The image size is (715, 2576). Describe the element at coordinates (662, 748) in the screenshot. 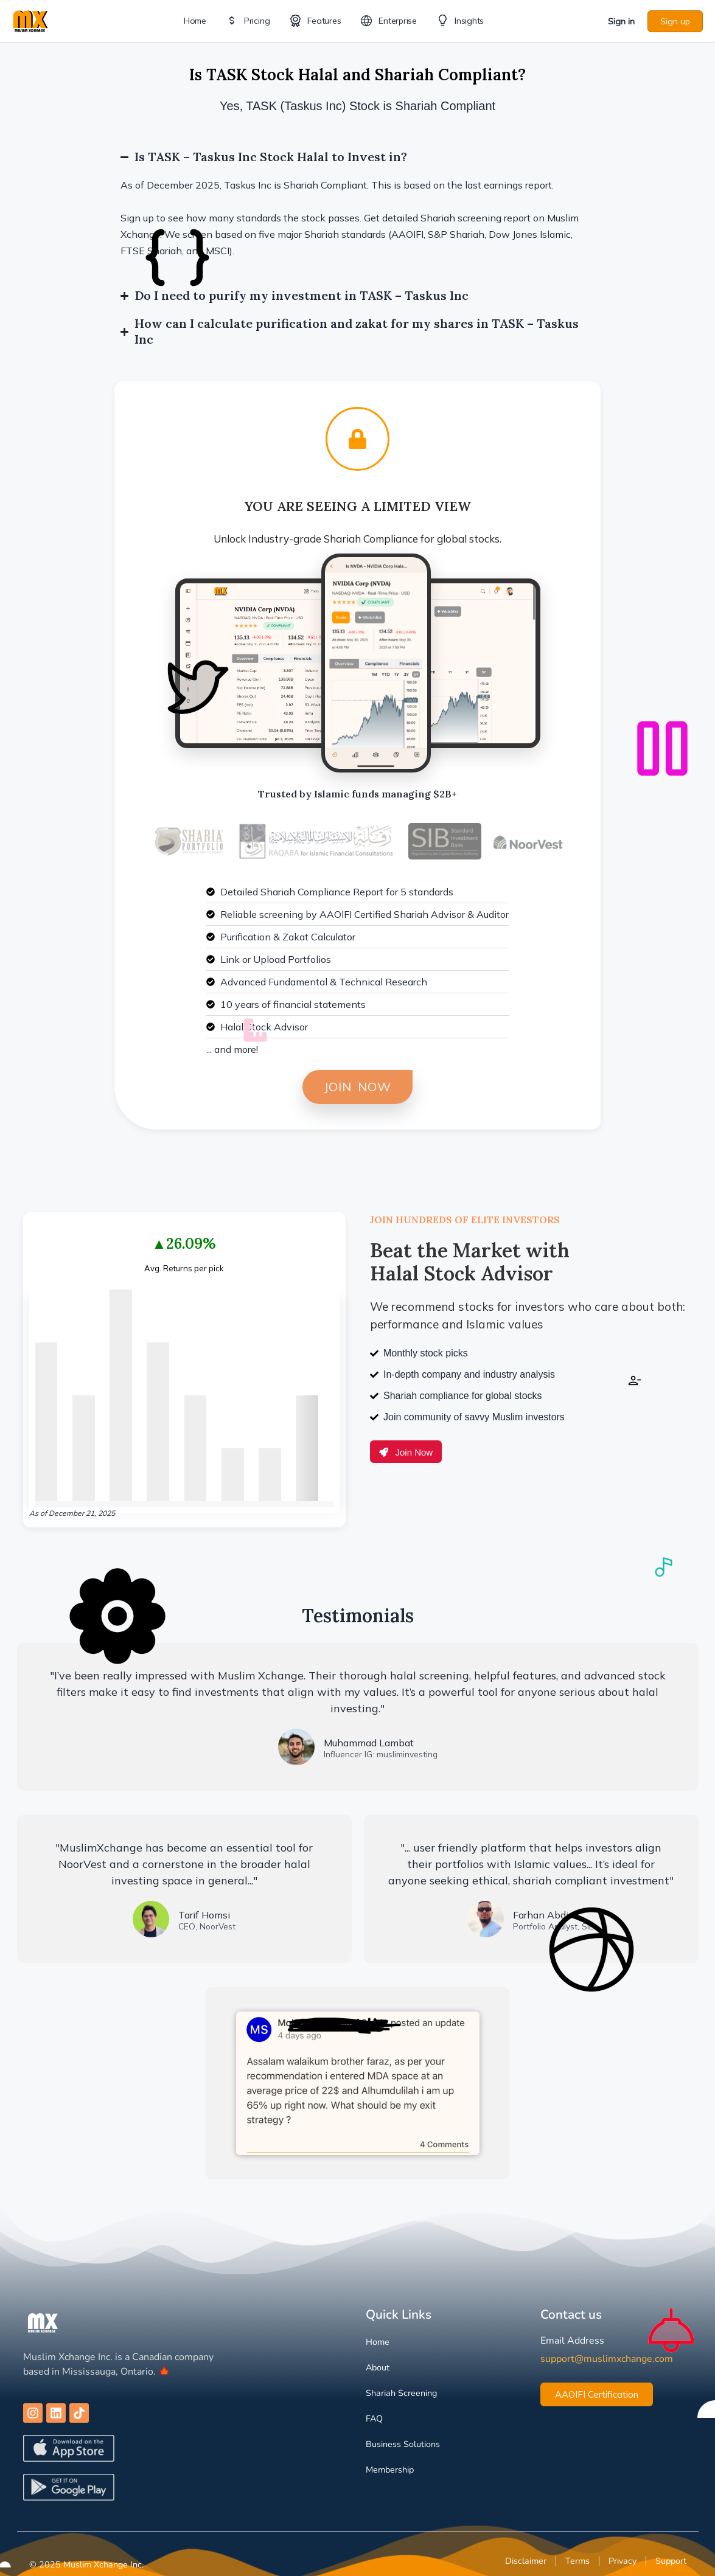

I see `pause media playback` at that location.